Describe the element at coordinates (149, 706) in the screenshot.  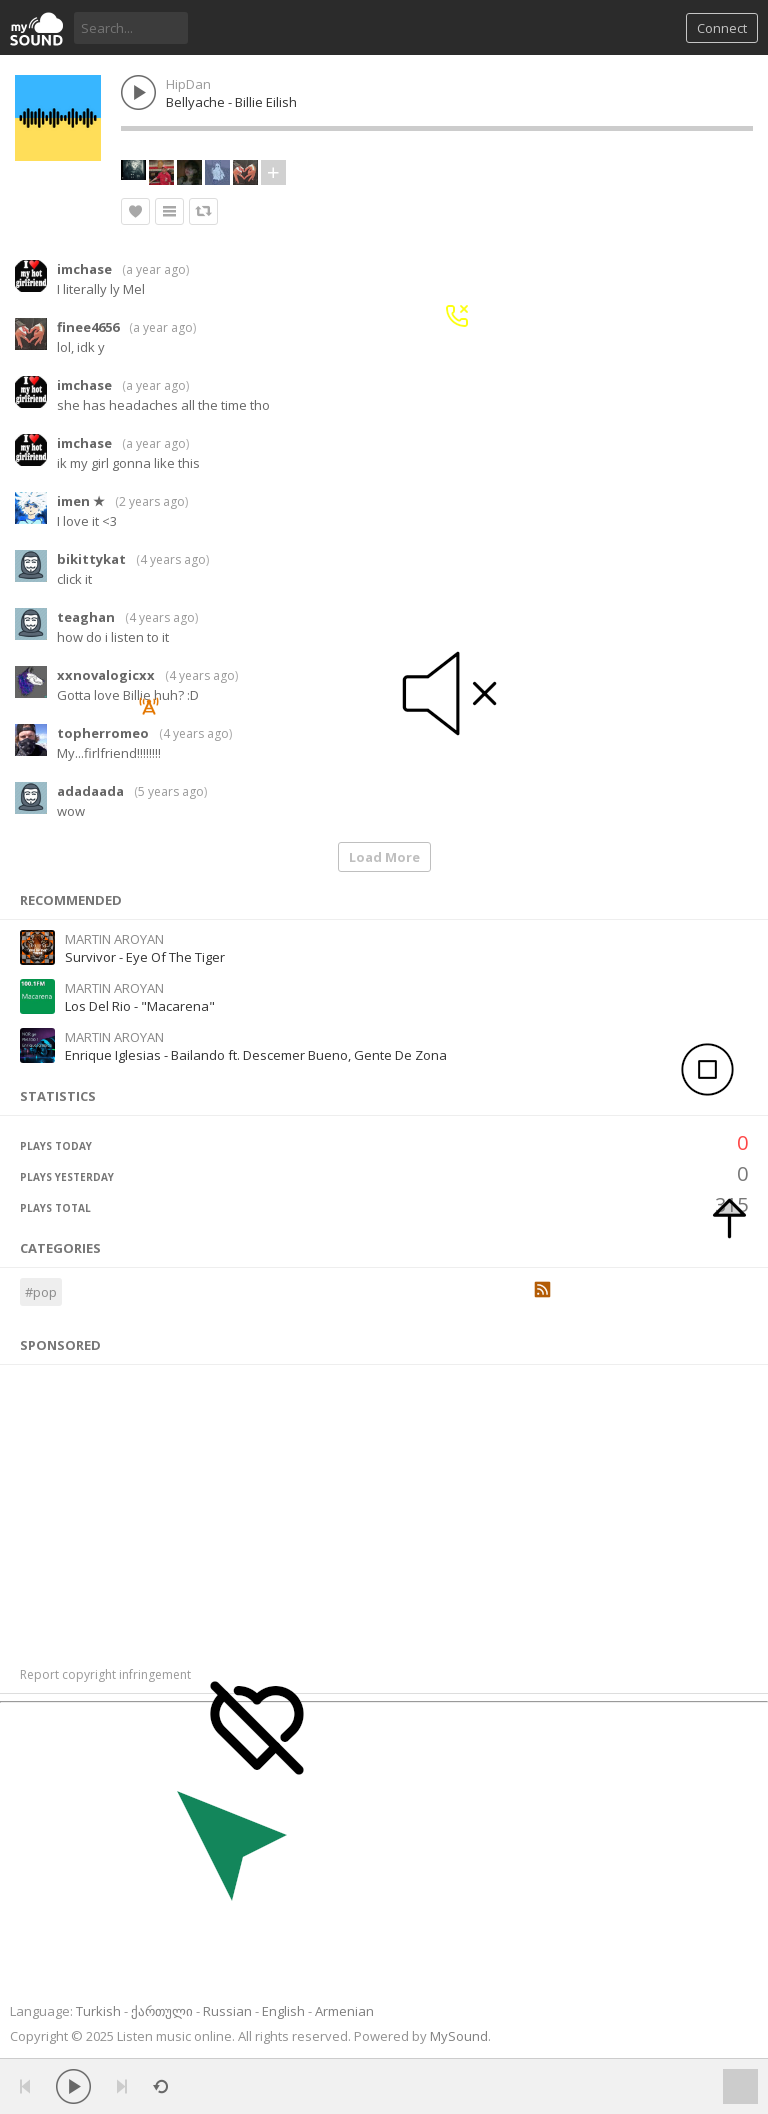
I see `indicates cellular network or mobile signal status` at that location.